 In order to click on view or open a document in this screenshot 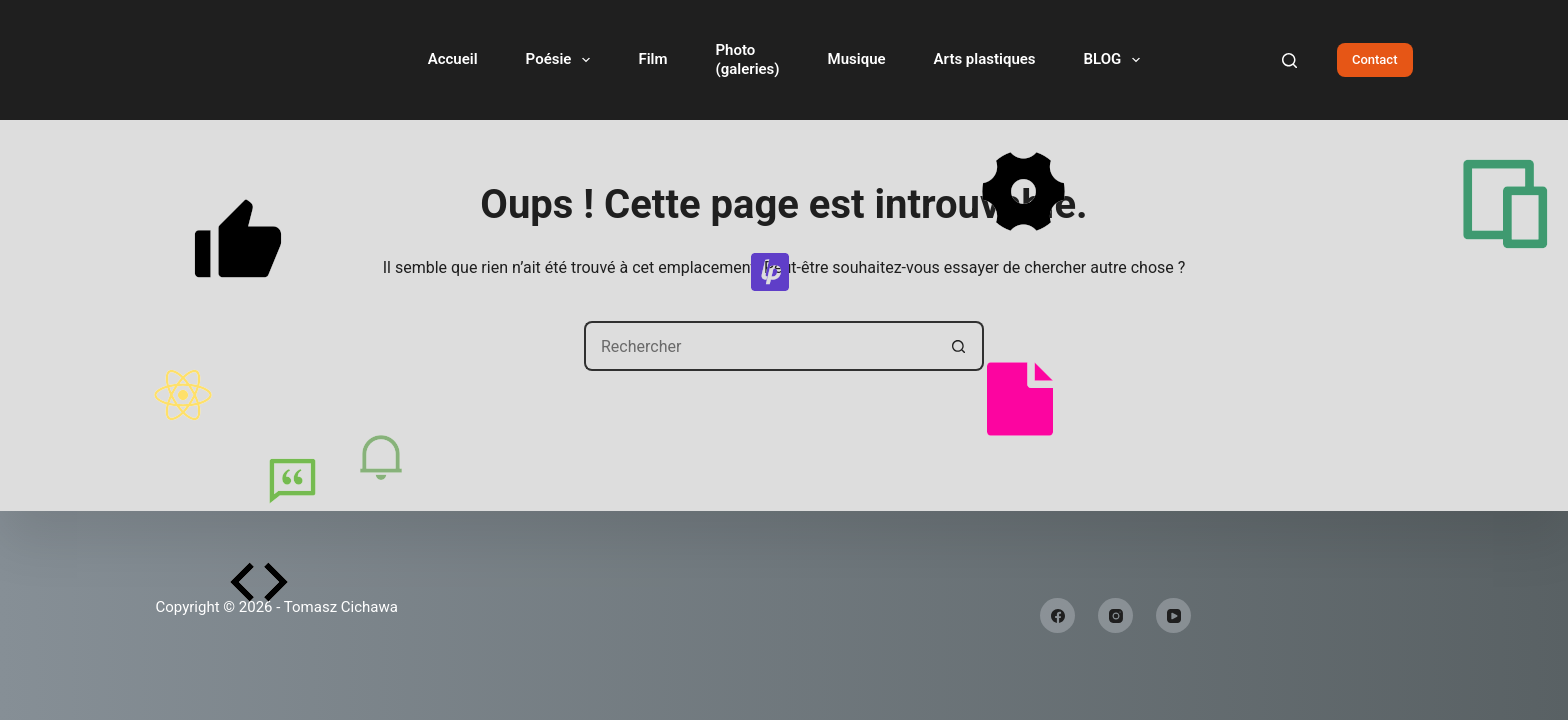, I will do `click(1020, 399)`.